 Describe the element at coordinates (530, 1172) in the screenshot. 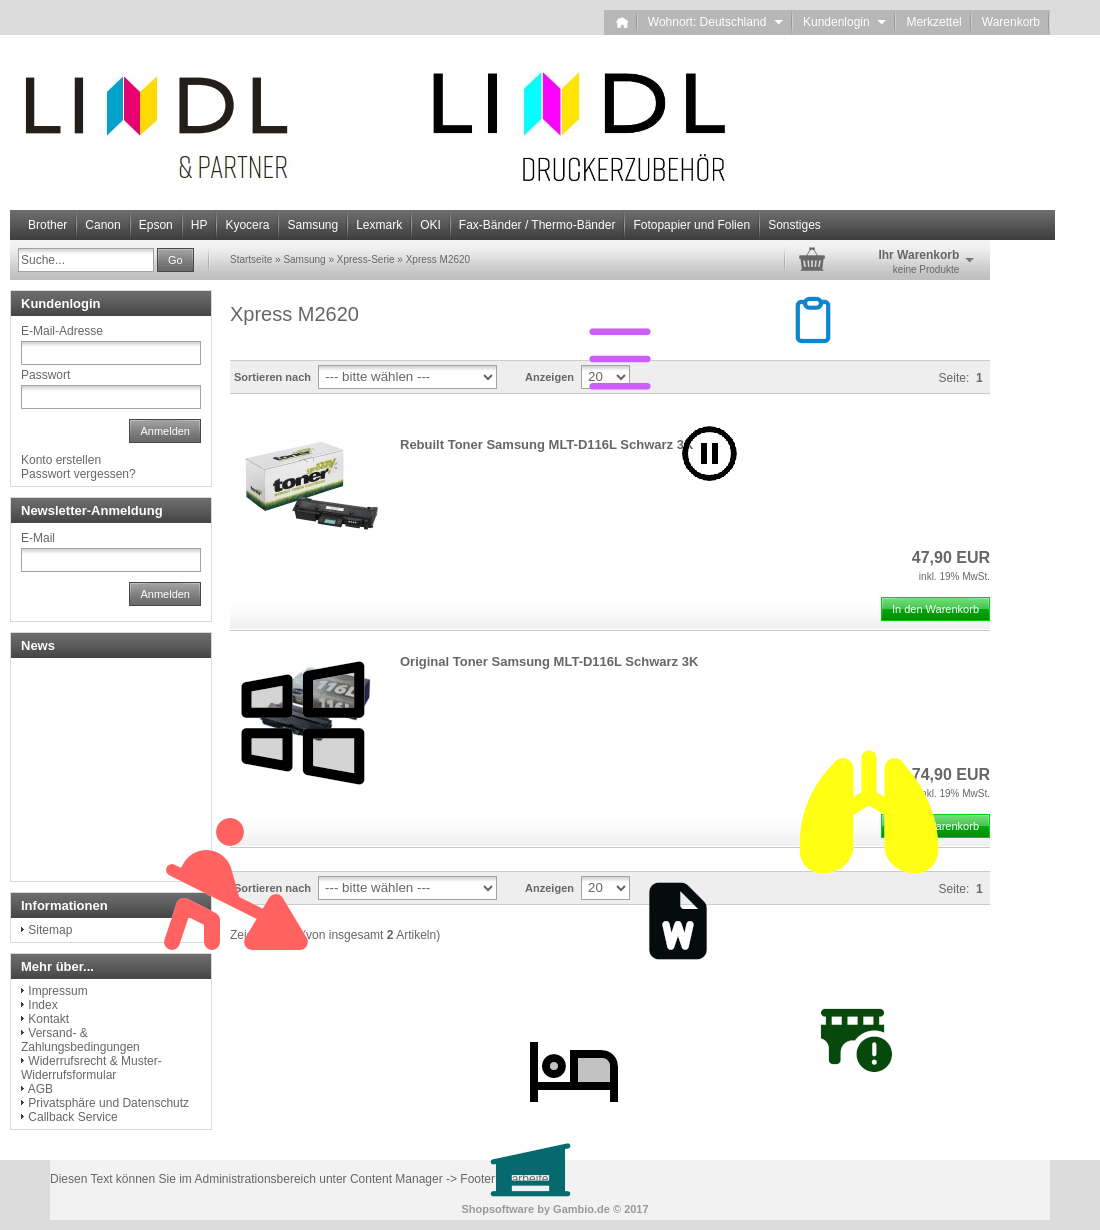

I see `access warehouse or storage inventory` at that location.